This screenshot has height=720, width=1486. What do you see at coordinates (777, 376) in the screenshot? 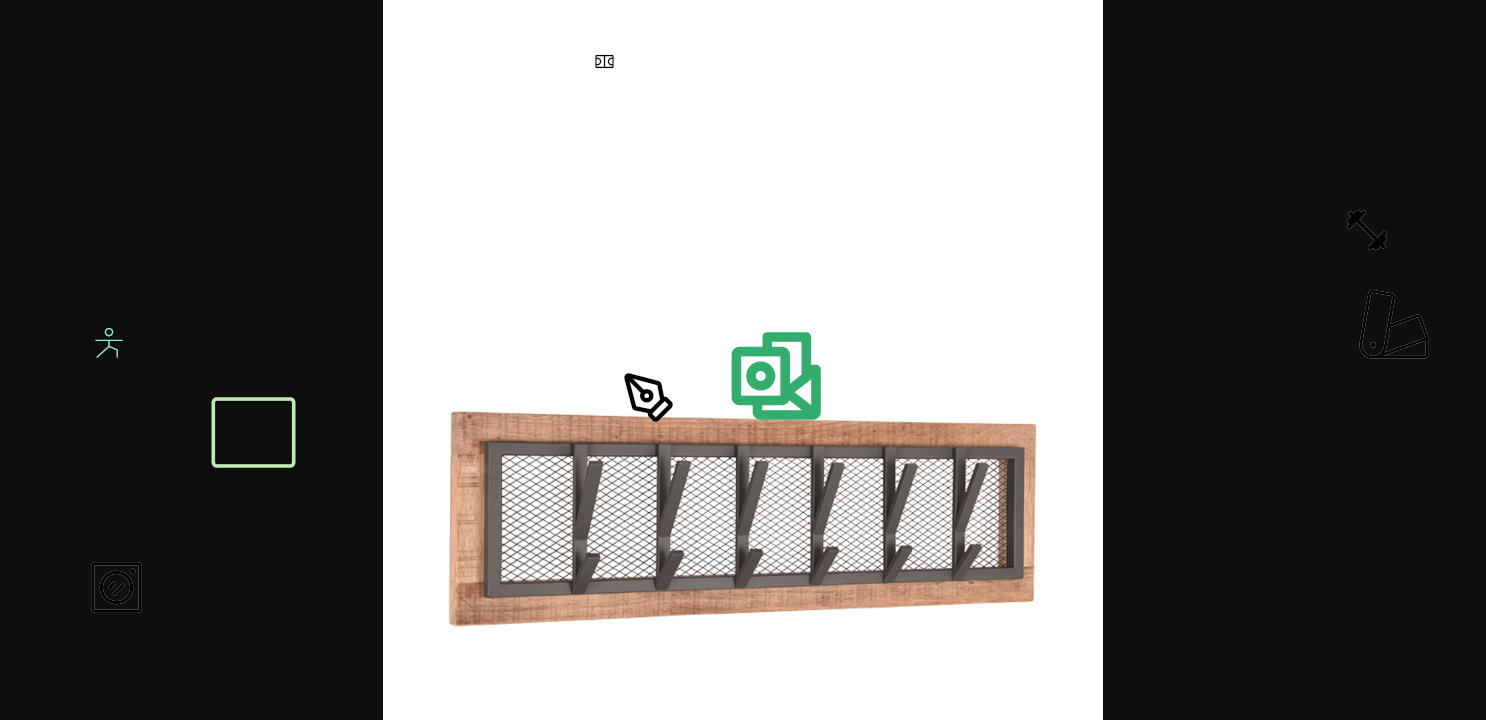
I see `open Microsoft Outlook email` at bounding box center [777, 376].